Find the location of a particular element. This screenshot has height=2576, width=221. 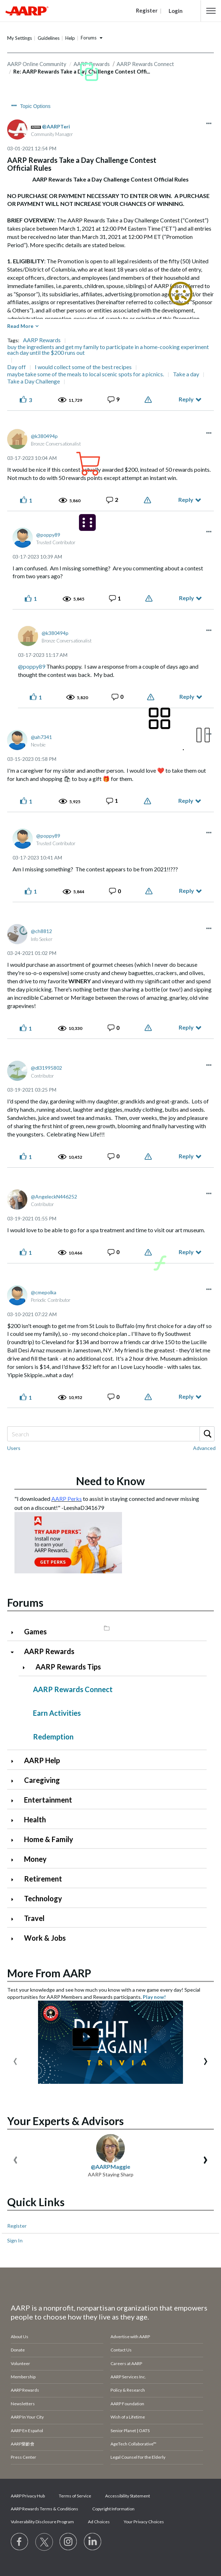

roll or randomize a selection is located at coordinates (87, 522).